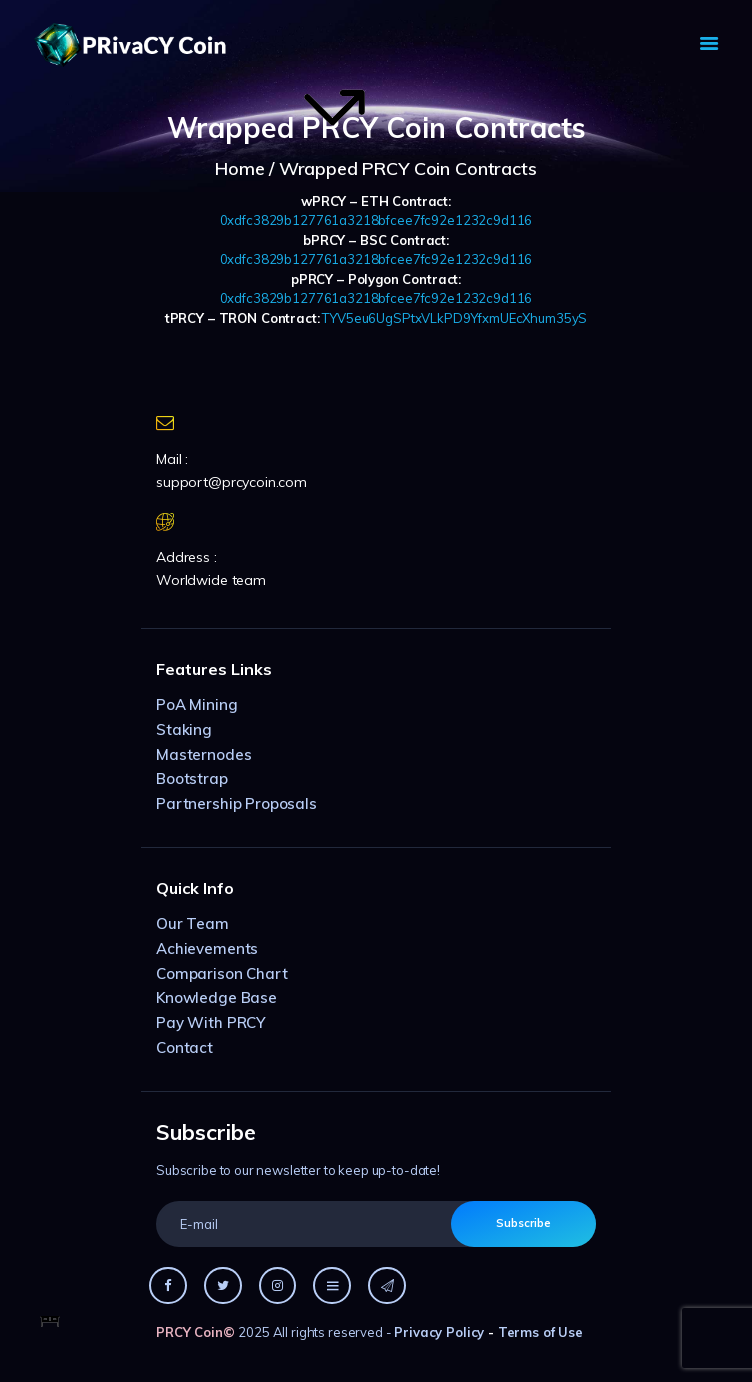 This screenshot has height=1382, width=752. Describe the element at coordinates (50, 1321) in the screenshot. I see `access workspace or desk settings` at that location.